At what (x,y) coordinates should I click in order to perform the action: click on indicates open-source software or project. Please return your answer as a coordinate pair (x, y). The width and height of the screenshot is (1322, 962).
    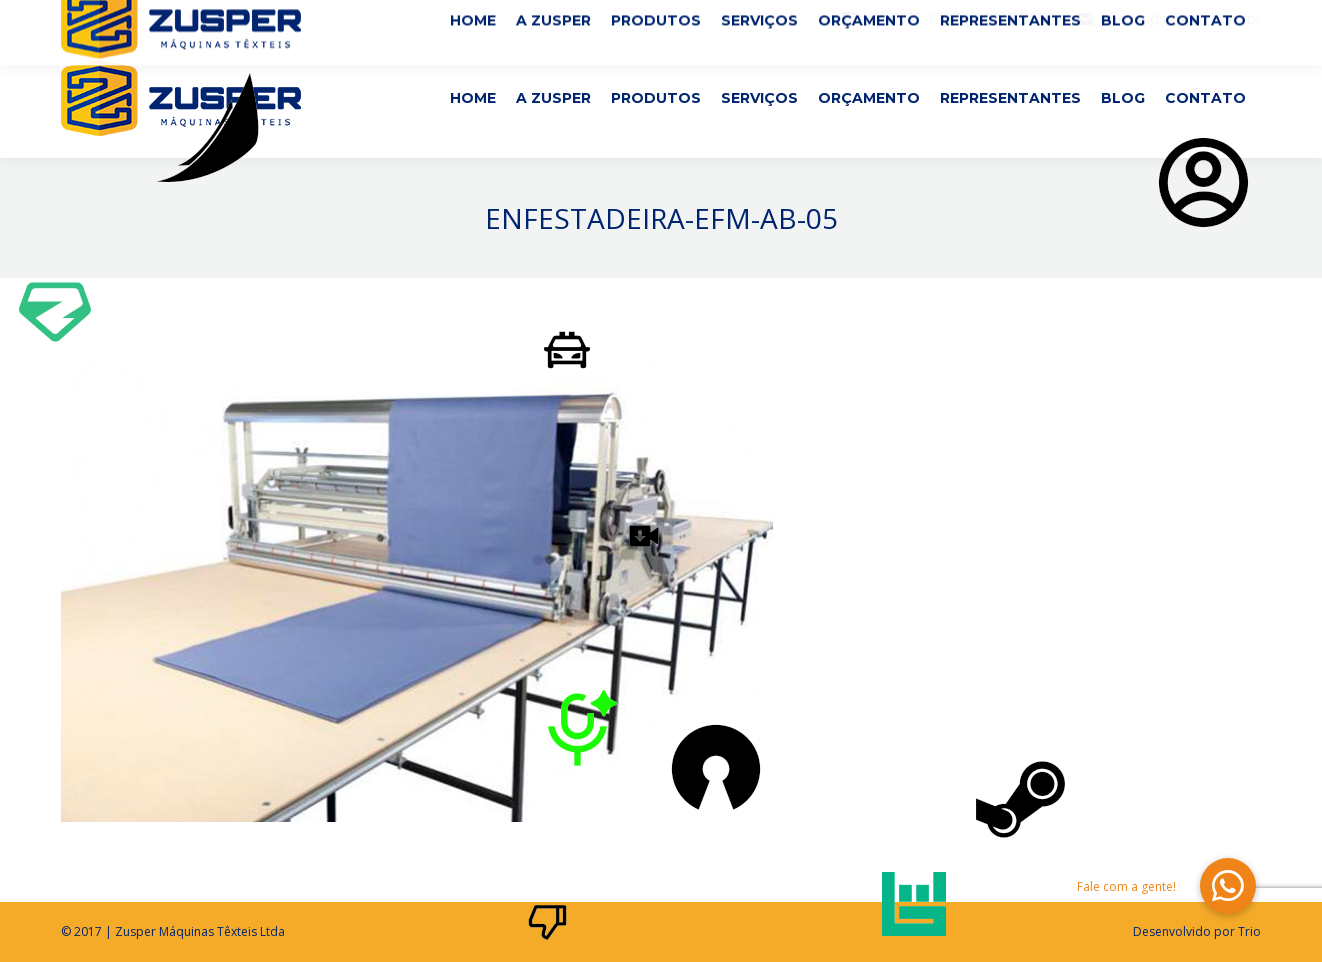
    Looking at the image, I should click on (716, 769).